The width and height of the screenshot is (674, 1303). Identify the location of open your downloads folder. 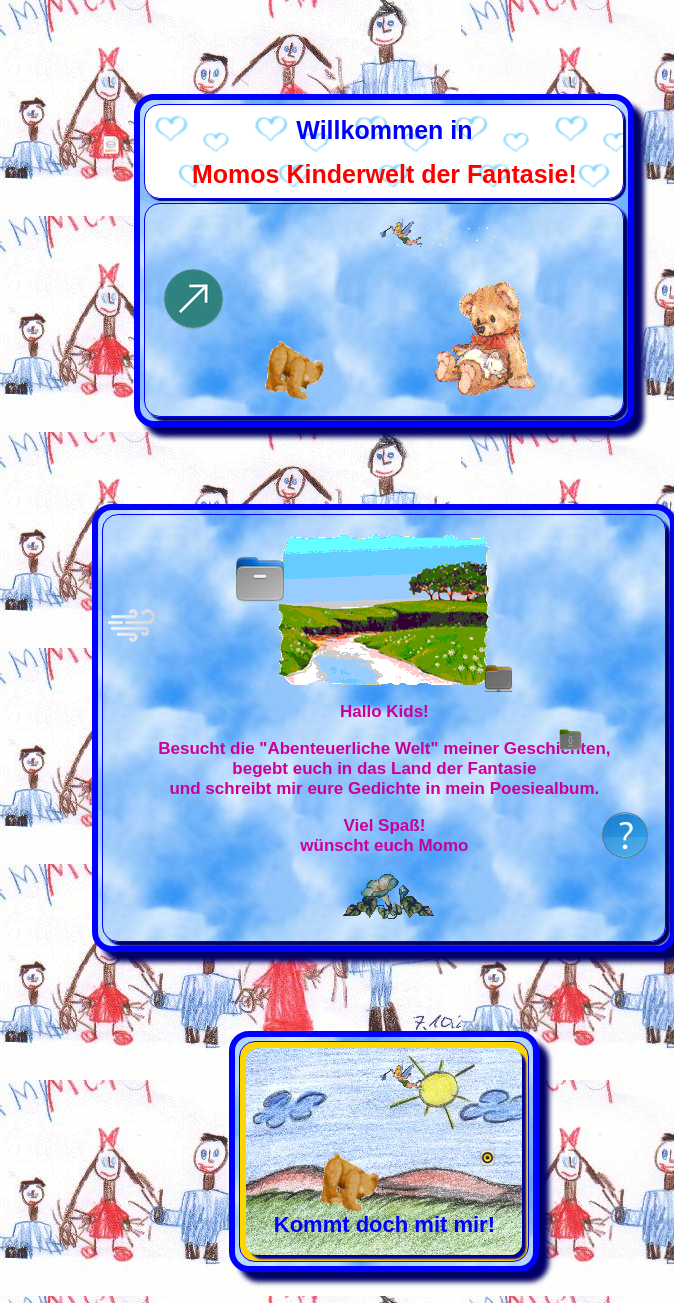
(570, 739).